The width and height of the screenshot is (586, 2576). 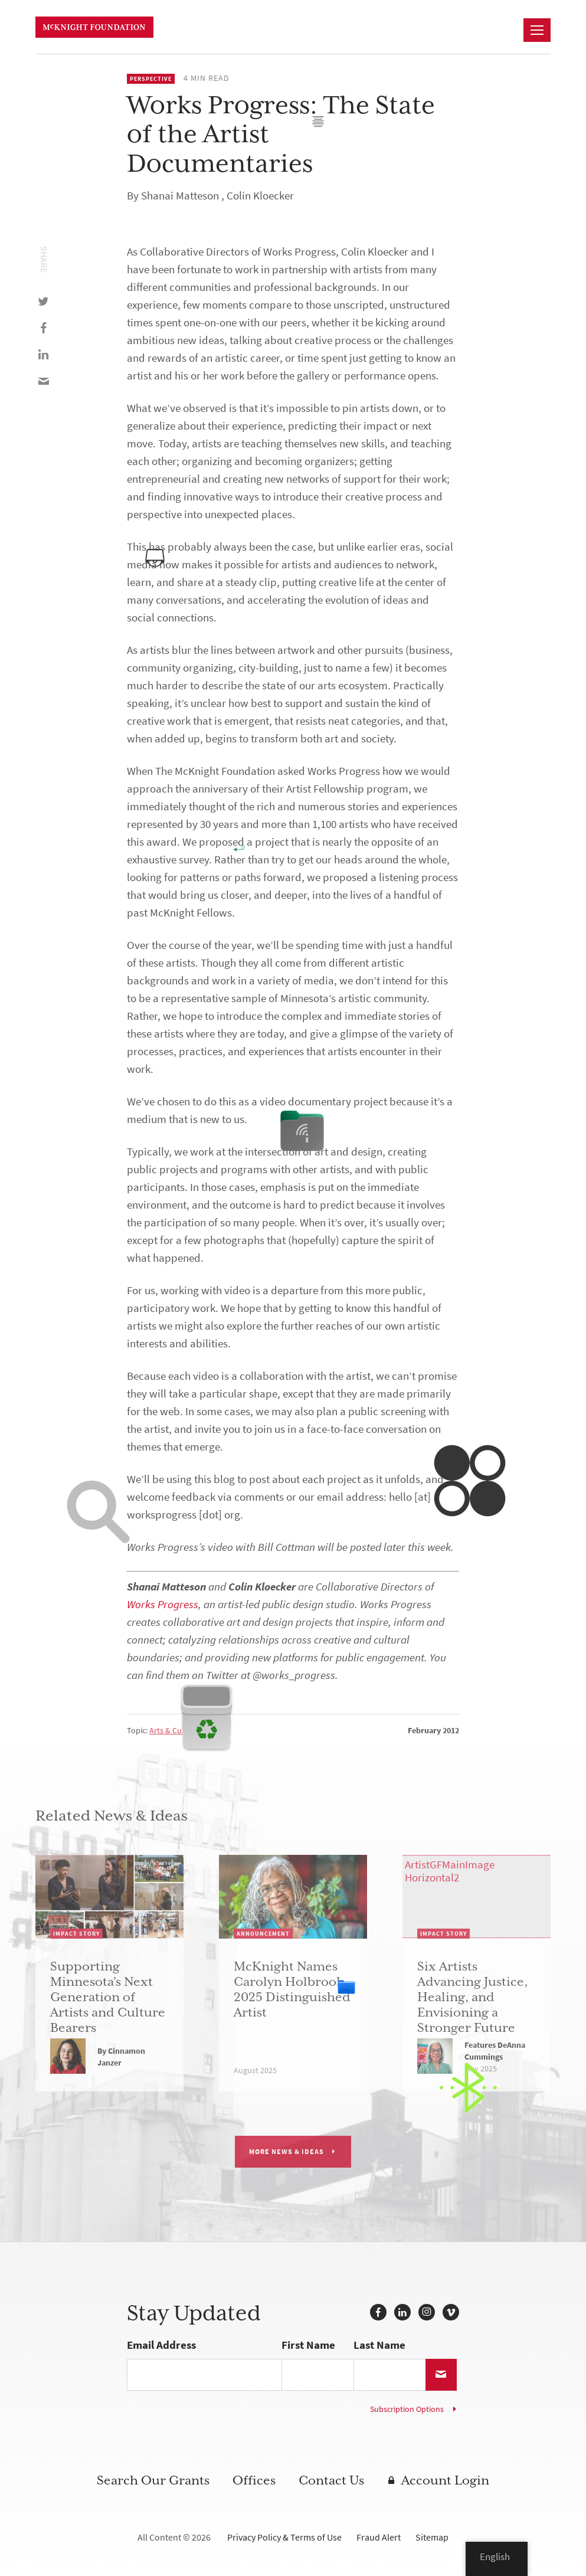 I want to click on launch the reversi board game app, so click(x=470, y=1481).